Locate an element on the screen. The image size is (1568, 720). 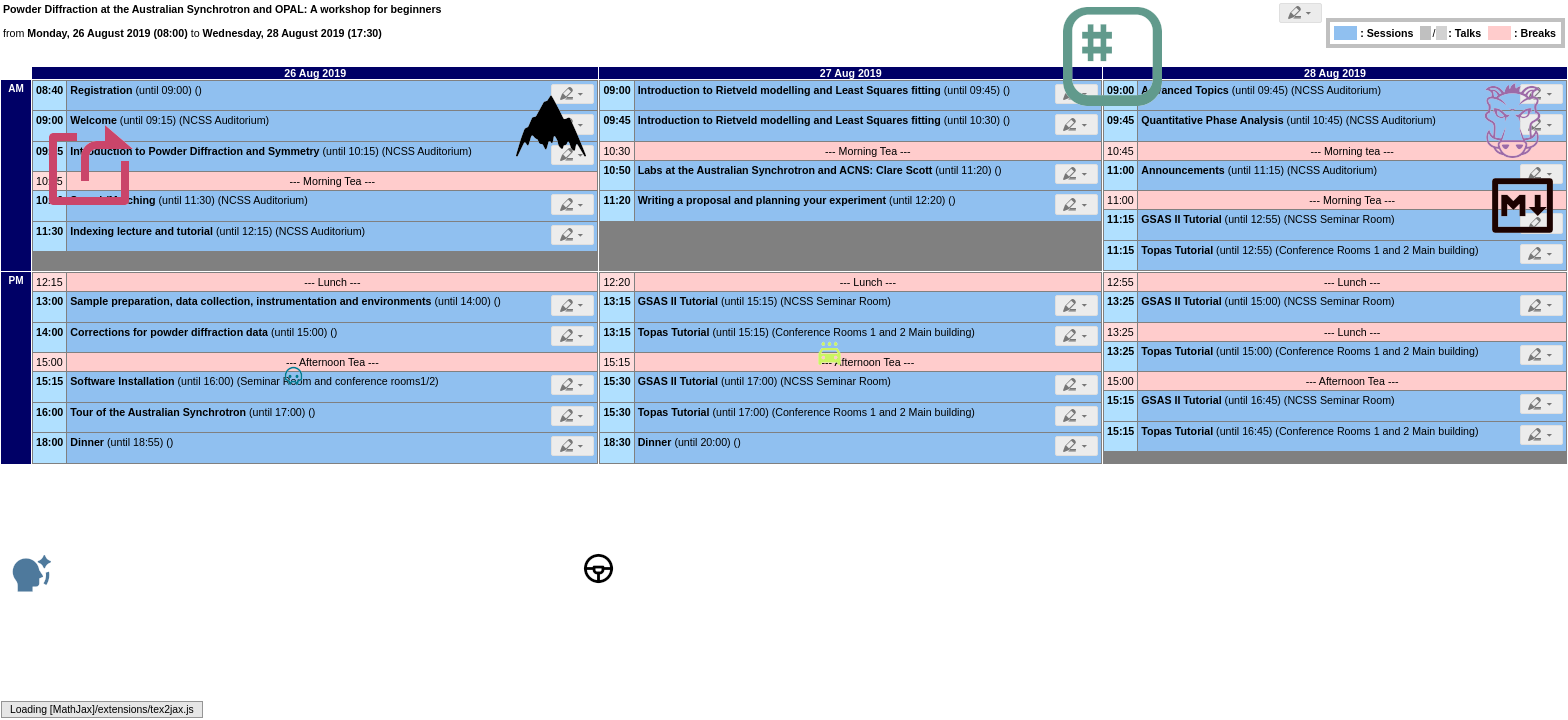
grunt javascript task runner logo is located at coordinates (1512, 120).